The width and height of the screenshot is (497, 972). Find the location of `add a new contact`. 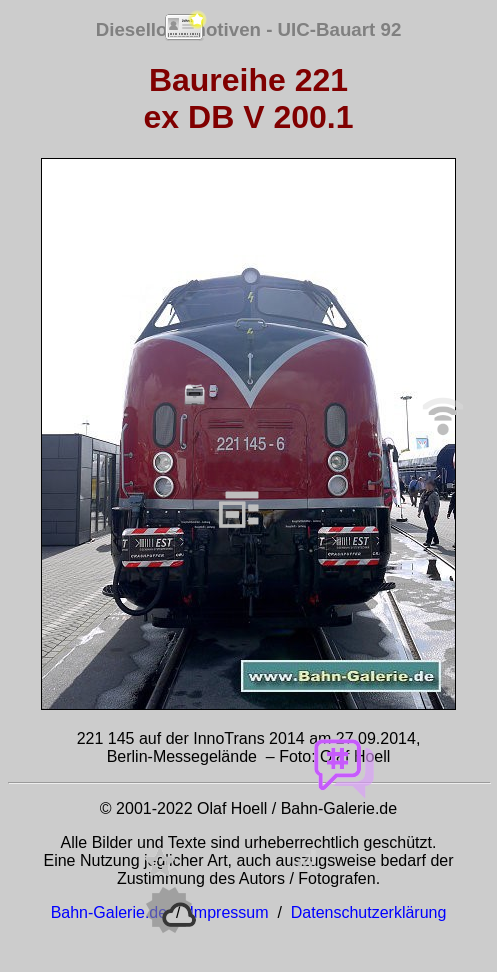

add a new contact is located at coordinates (184, 25).